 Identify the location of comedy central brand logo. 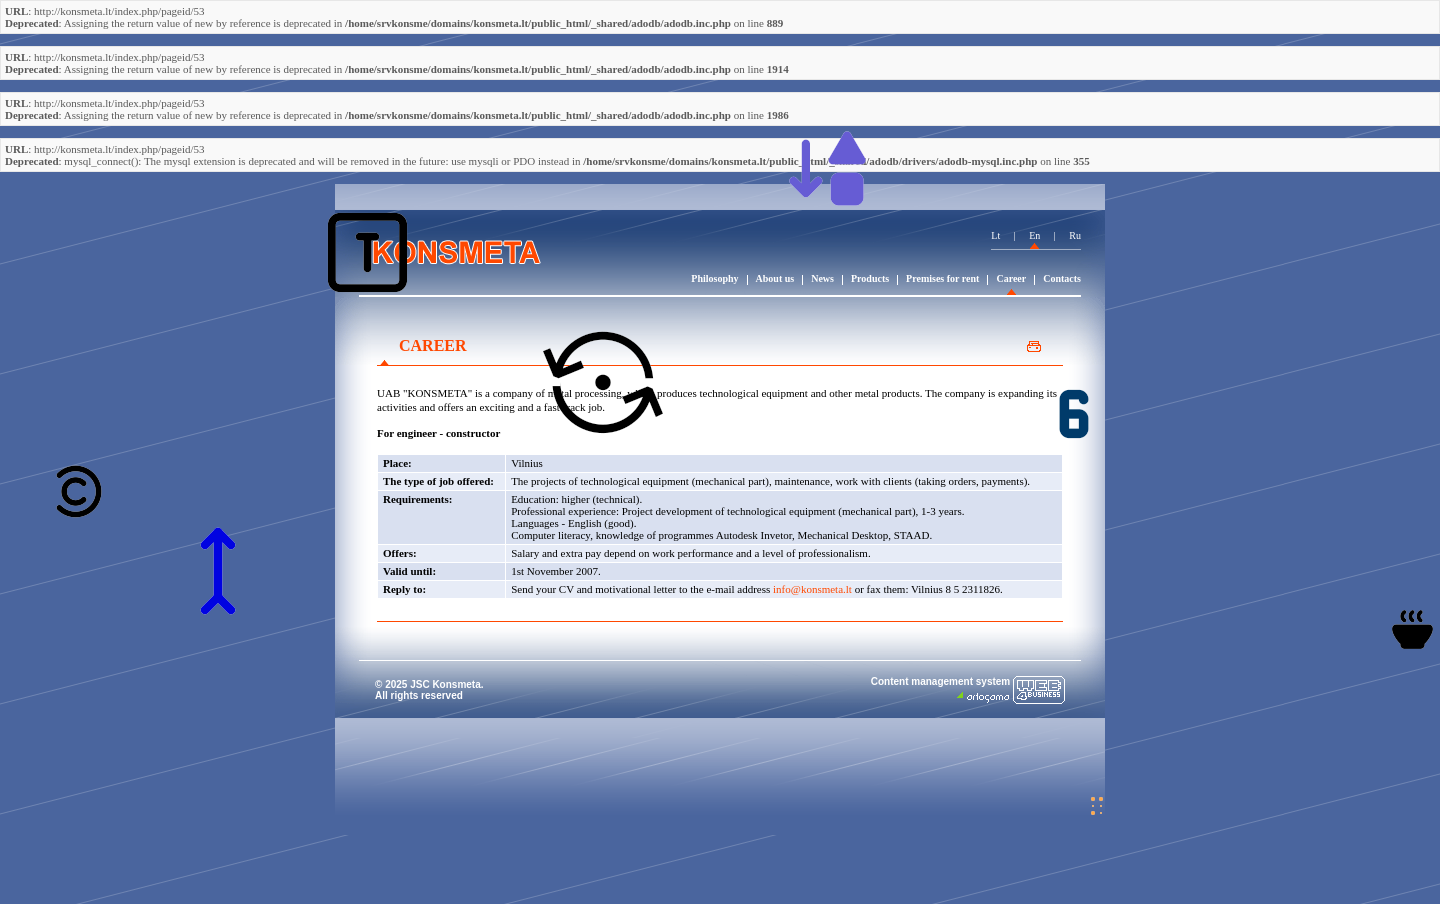
(78, 491).